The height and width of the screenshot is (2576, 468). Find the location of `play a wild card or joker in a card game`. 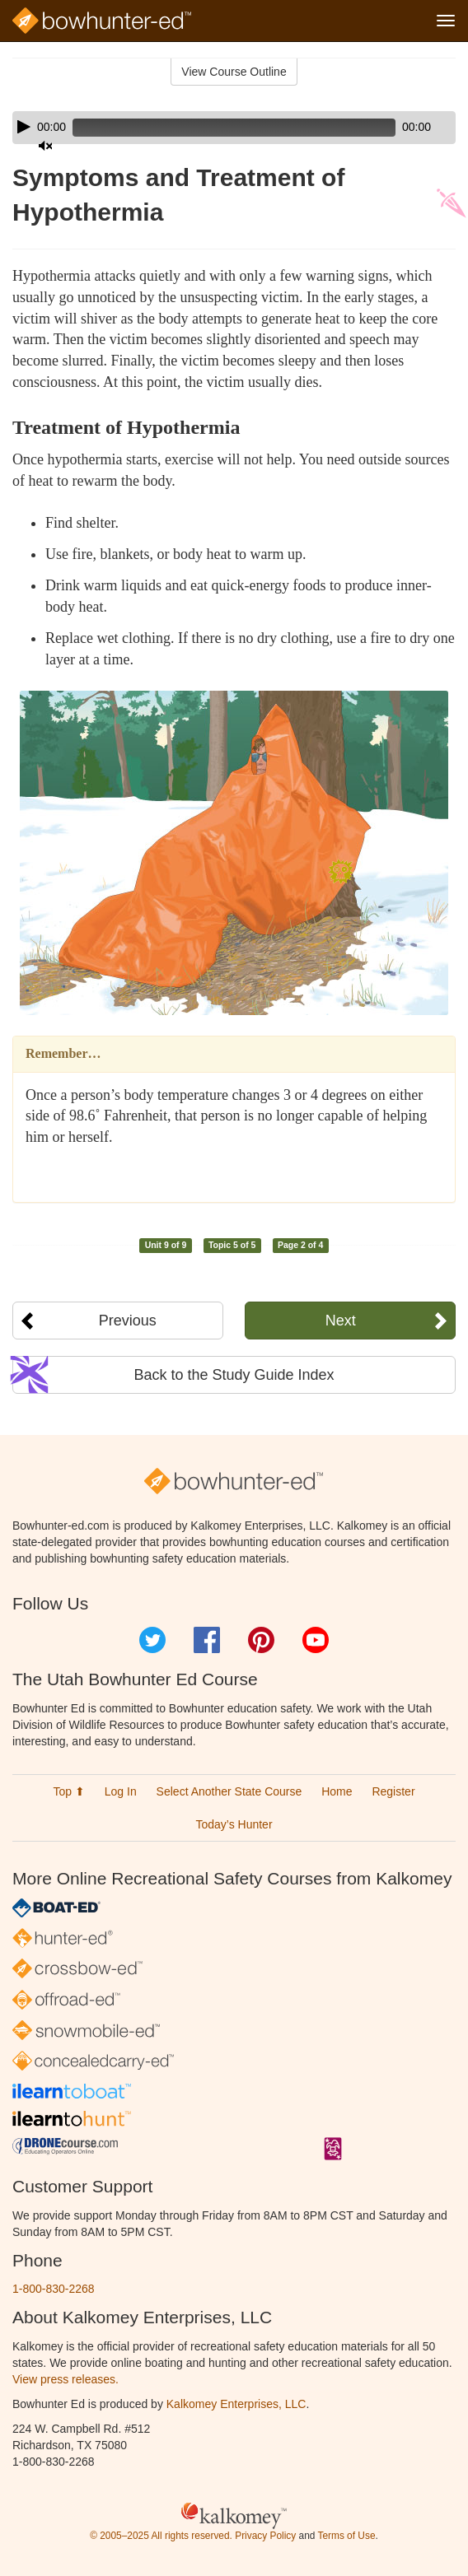

play a wild card or joker in a card game is located at coordinates (333, 2149).